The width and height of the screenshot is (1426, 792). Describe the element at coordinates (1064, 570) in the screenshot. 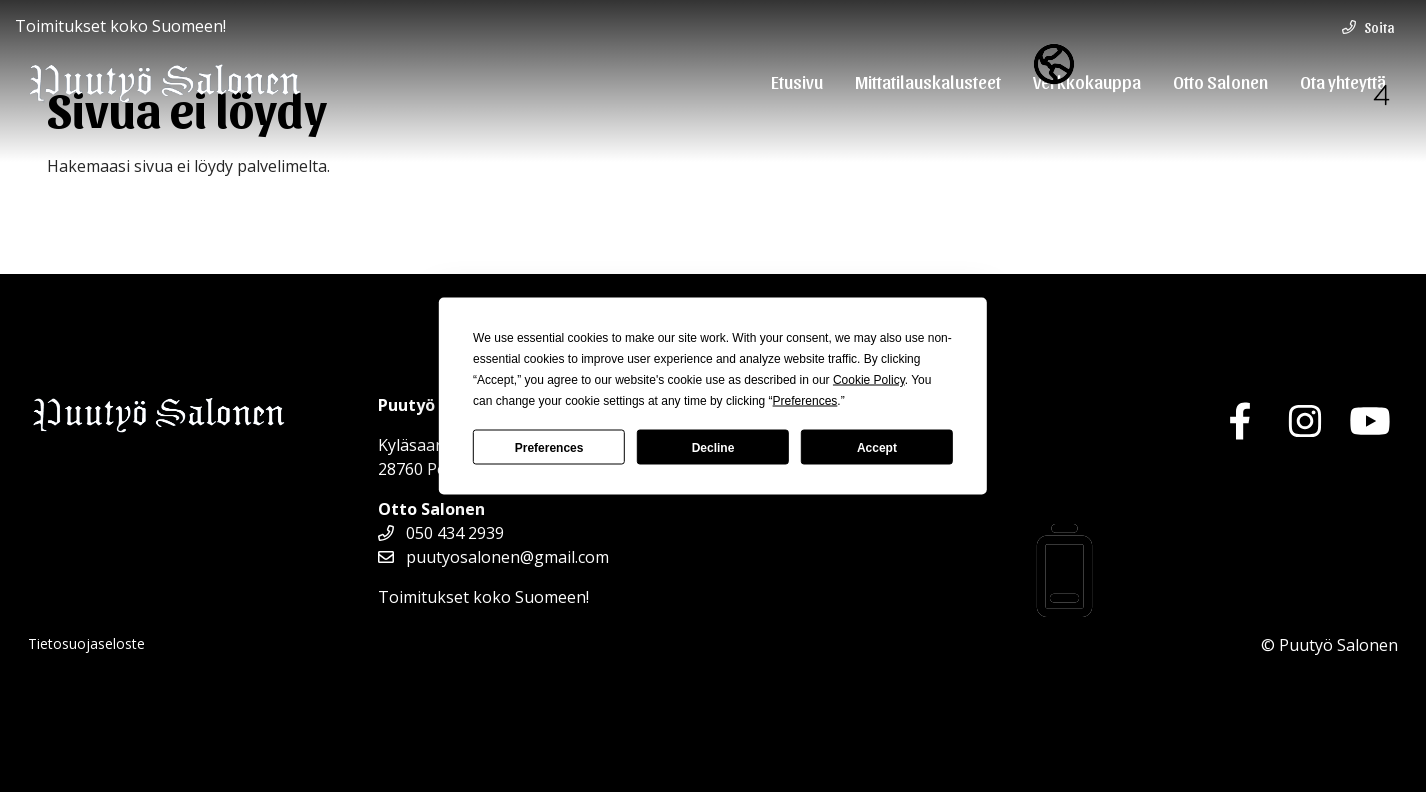

I see `indicates low battery level` at that location.